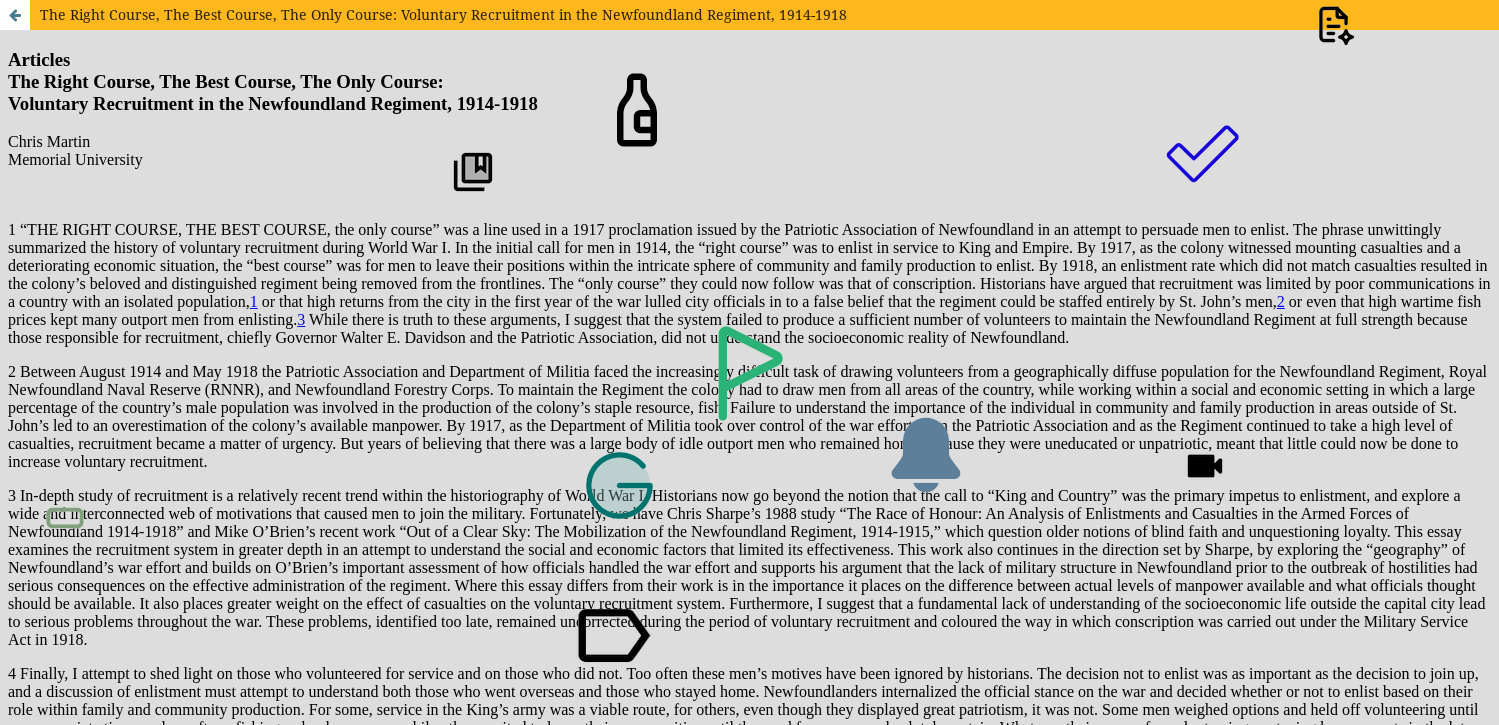  Describe the element at coordinates (1205, 466) in the screenshot. I see `start a video call` at that location.